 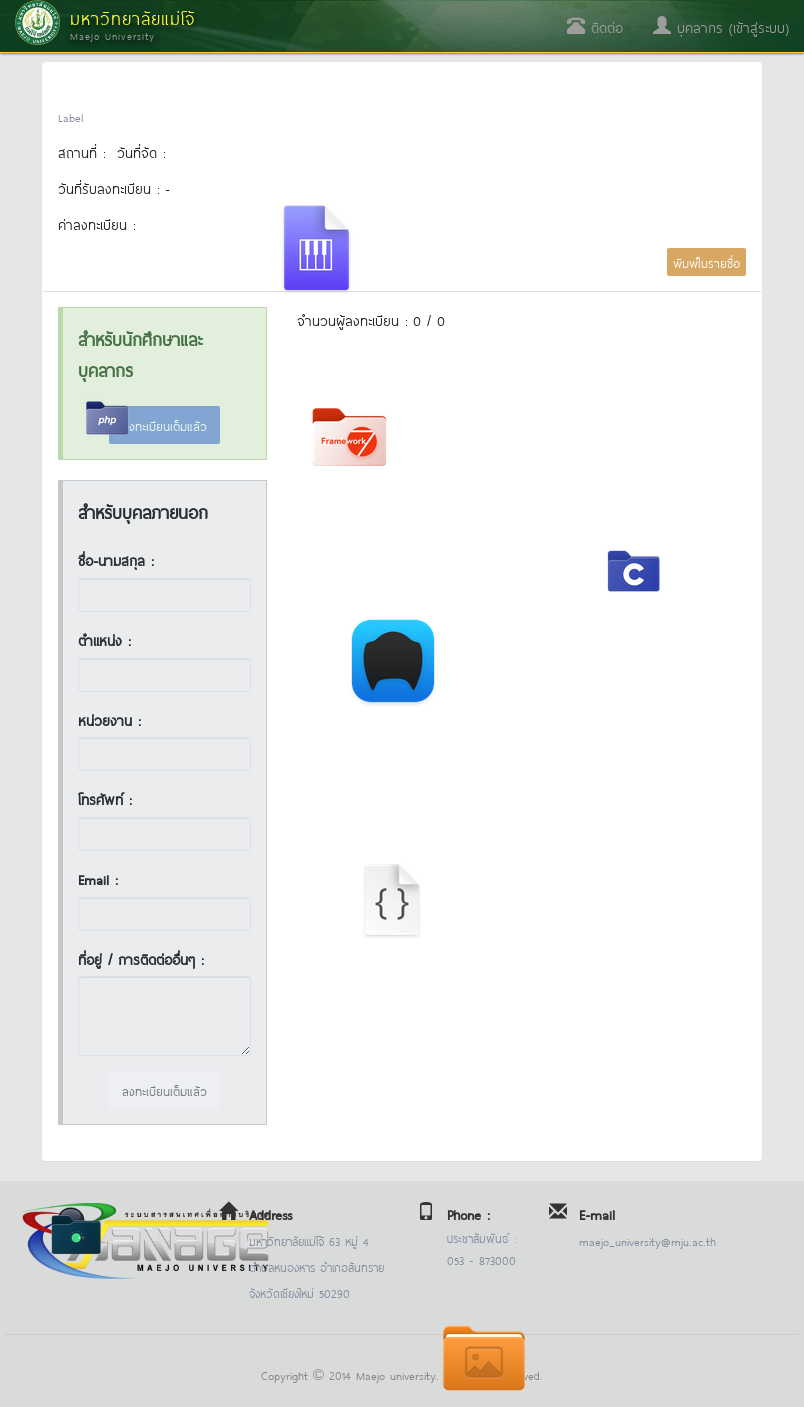 I want to click on a midi audio file, so click(x=316, y=249).